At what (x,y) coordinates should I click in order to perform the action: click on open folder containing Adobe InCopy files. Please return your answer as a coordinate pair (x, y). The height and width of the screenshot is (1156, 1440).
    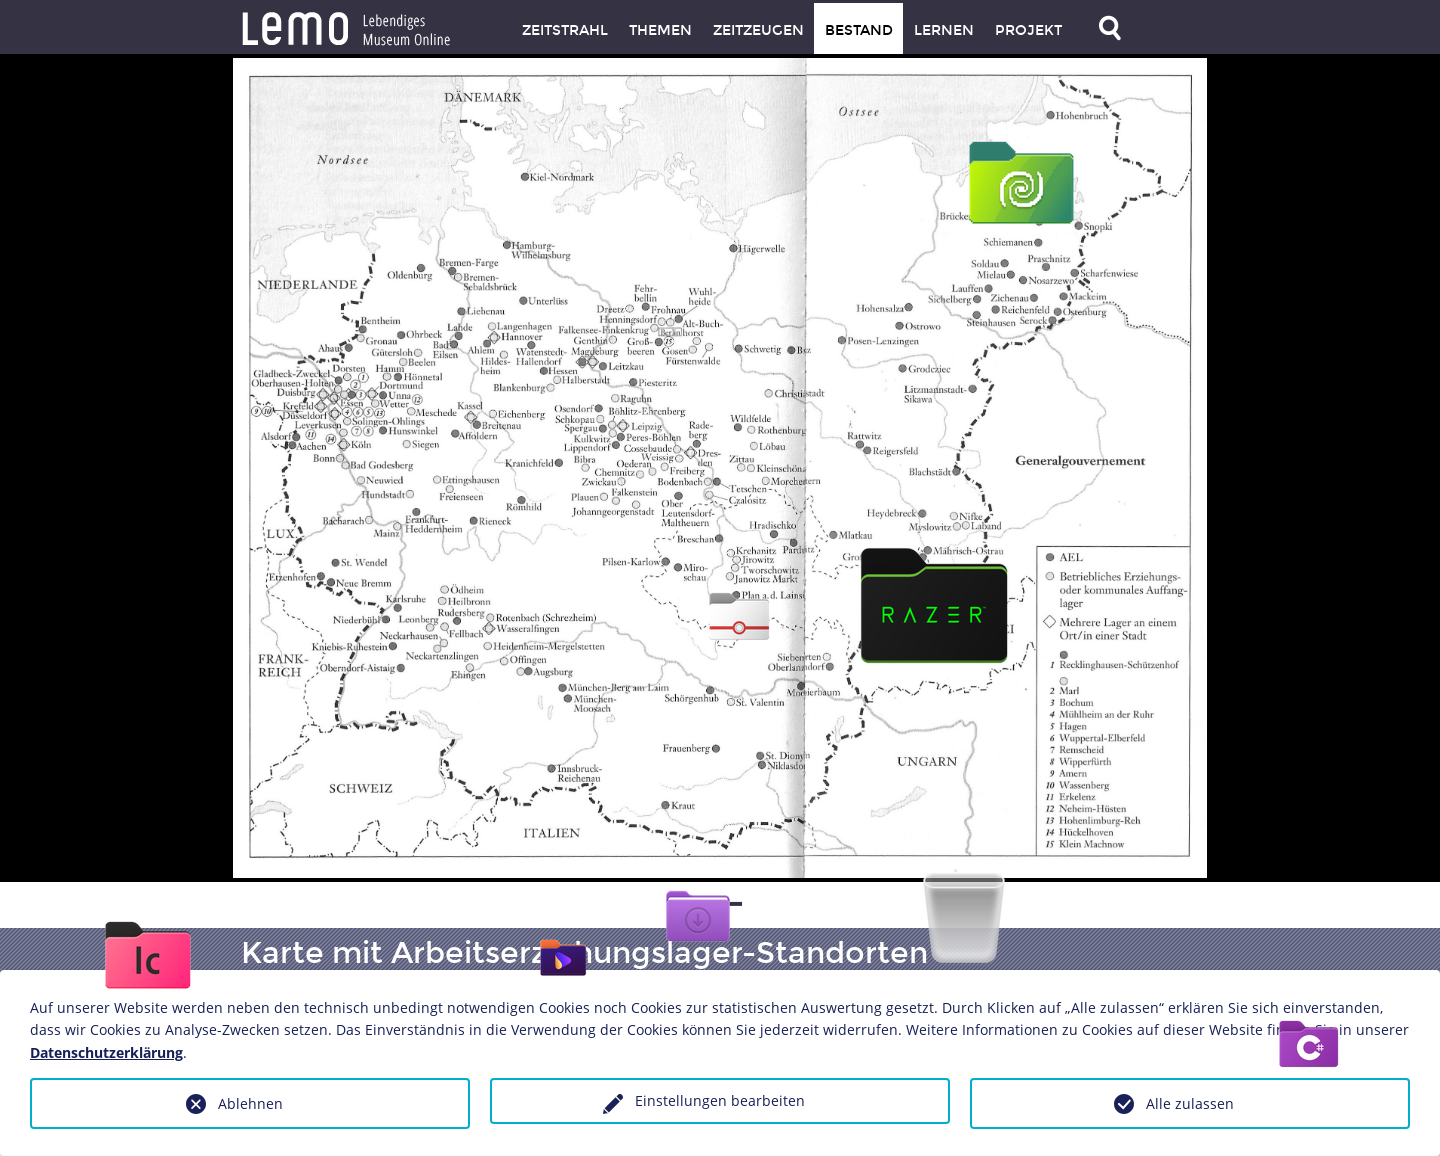
    Looking at the image, I should click on (147, 957).